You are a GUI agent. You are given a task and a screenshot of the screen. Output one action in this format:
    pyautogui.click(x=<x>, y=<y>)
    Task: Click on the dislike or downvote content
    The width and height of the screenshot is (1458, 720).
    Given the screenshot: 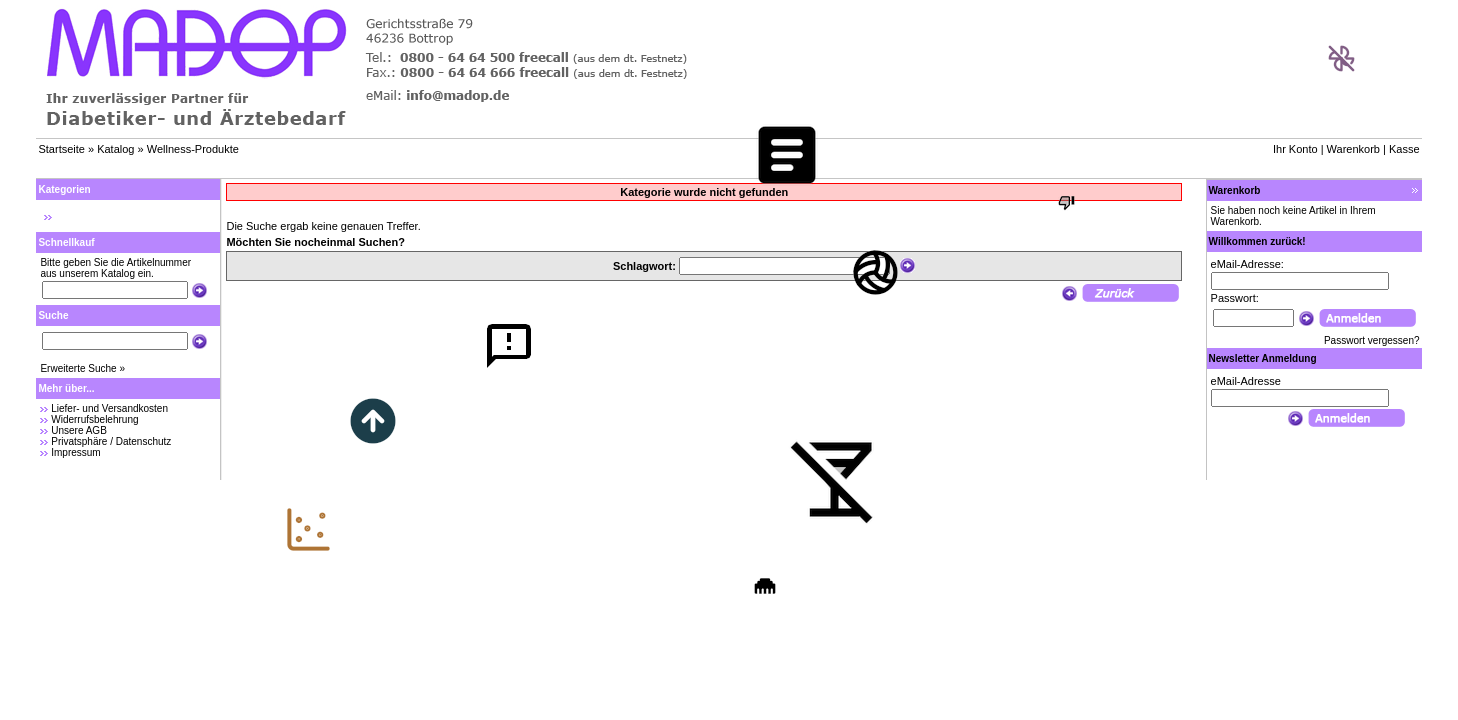 What is the action you would take?
    pyautogui.click(x=1066, y=202)
    